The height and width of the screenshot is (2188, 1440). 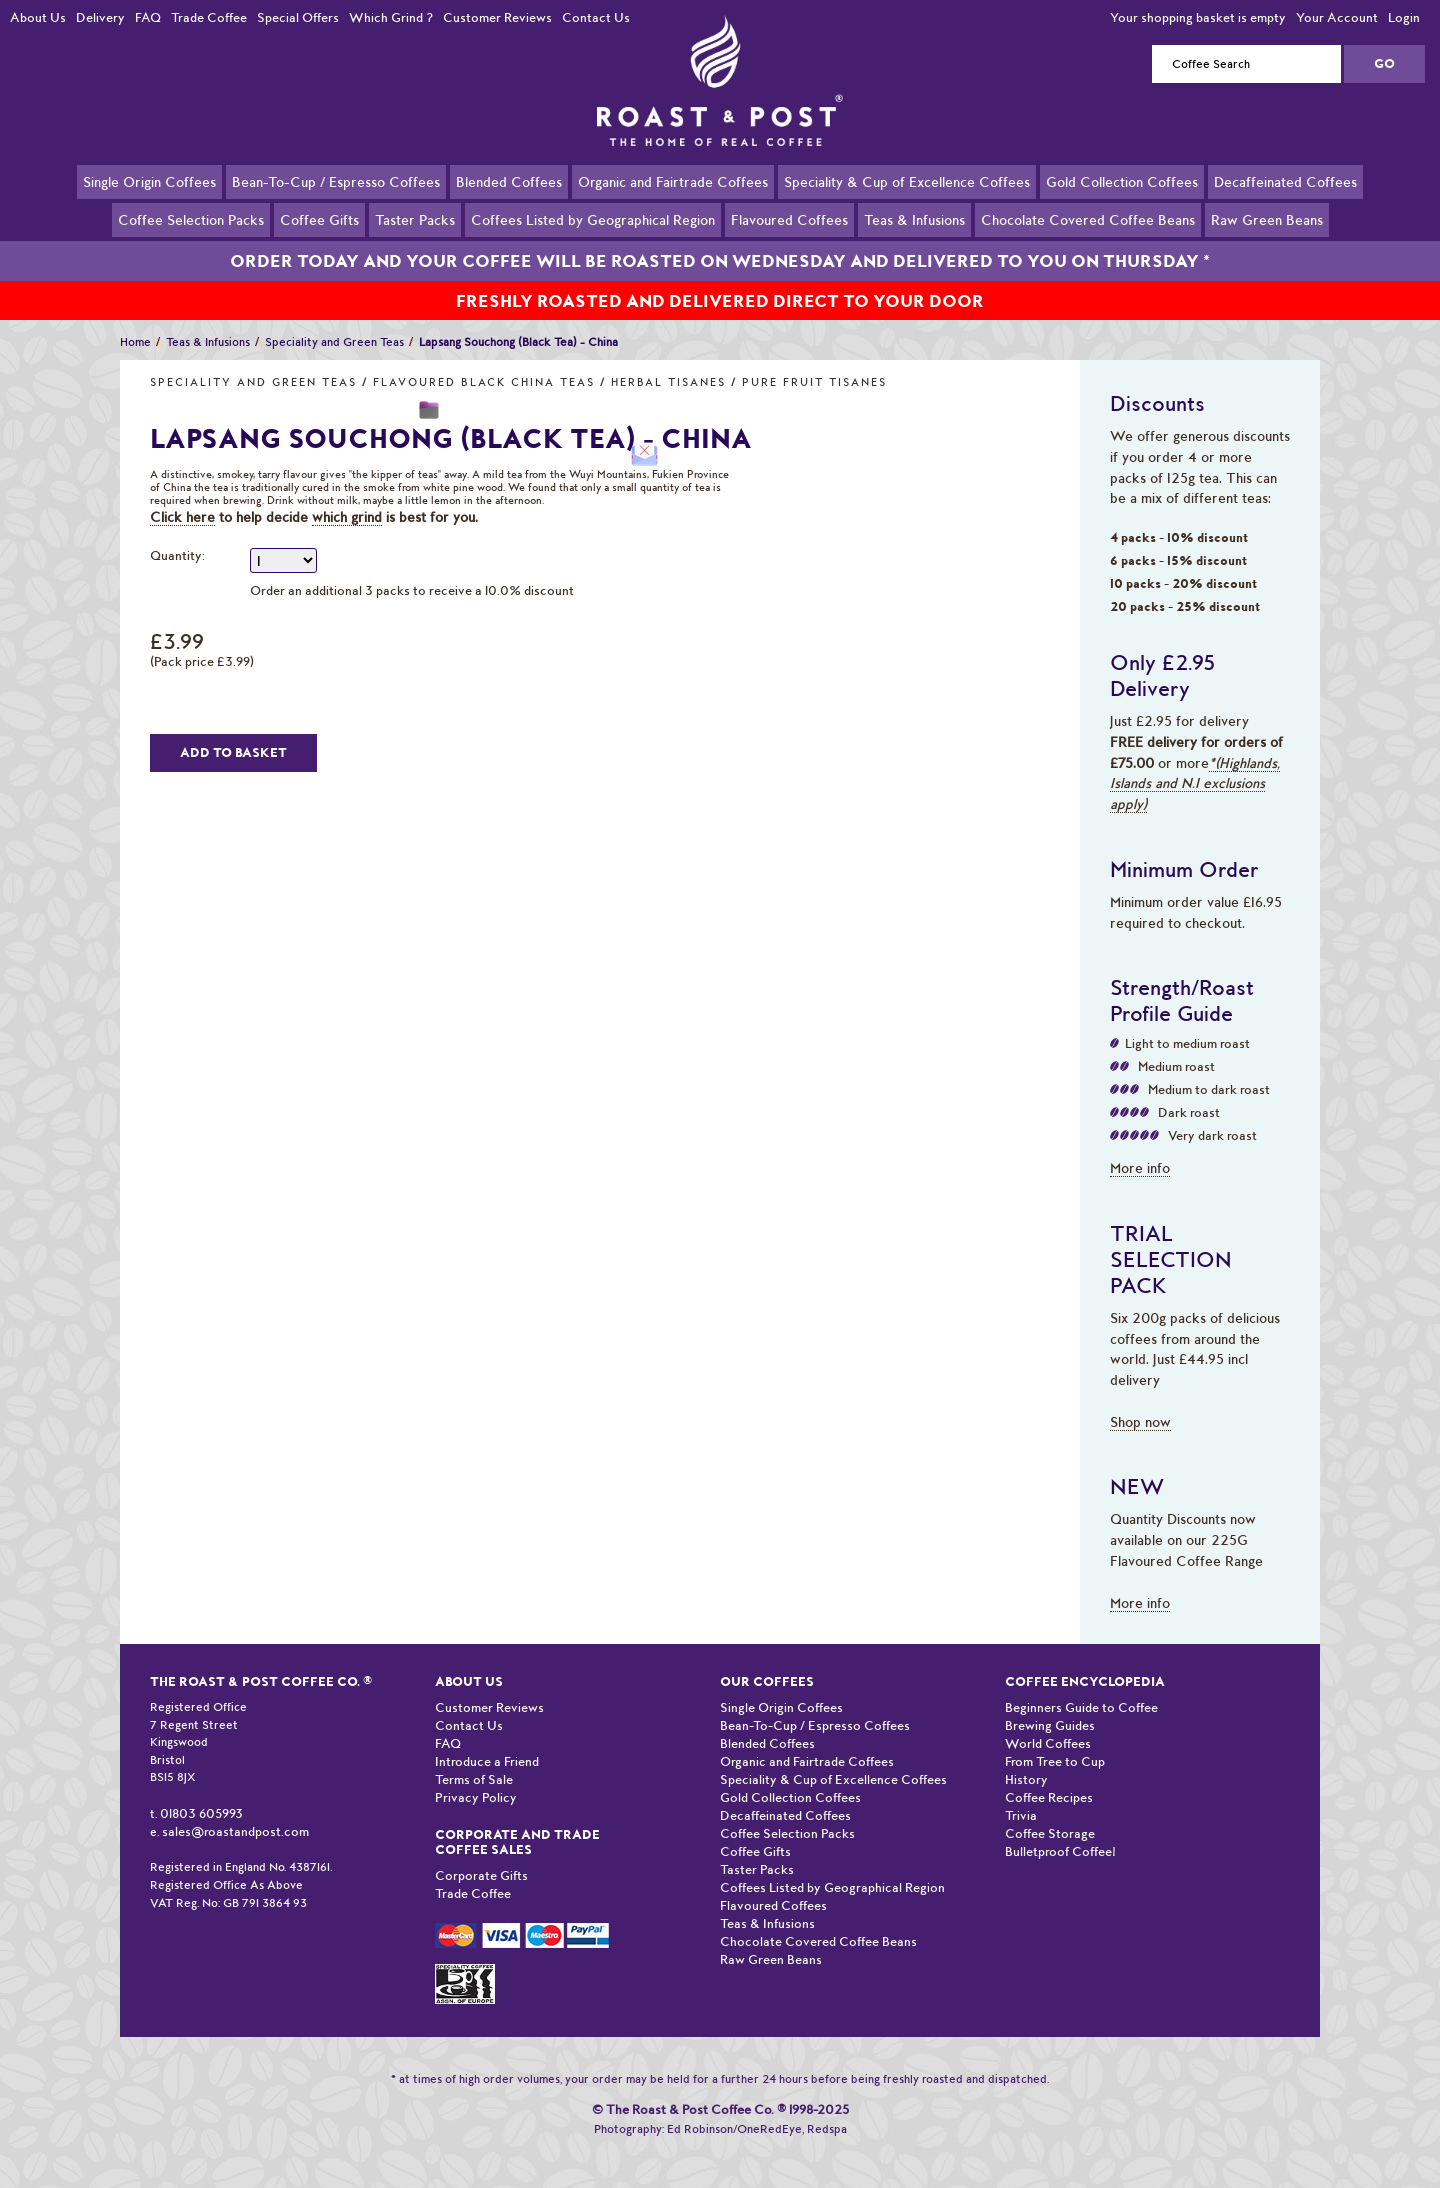 What do you see at coordinates (644, 455) in the screenshot?
I see `mark email as spam or junk` at bounding box center [644, 455].